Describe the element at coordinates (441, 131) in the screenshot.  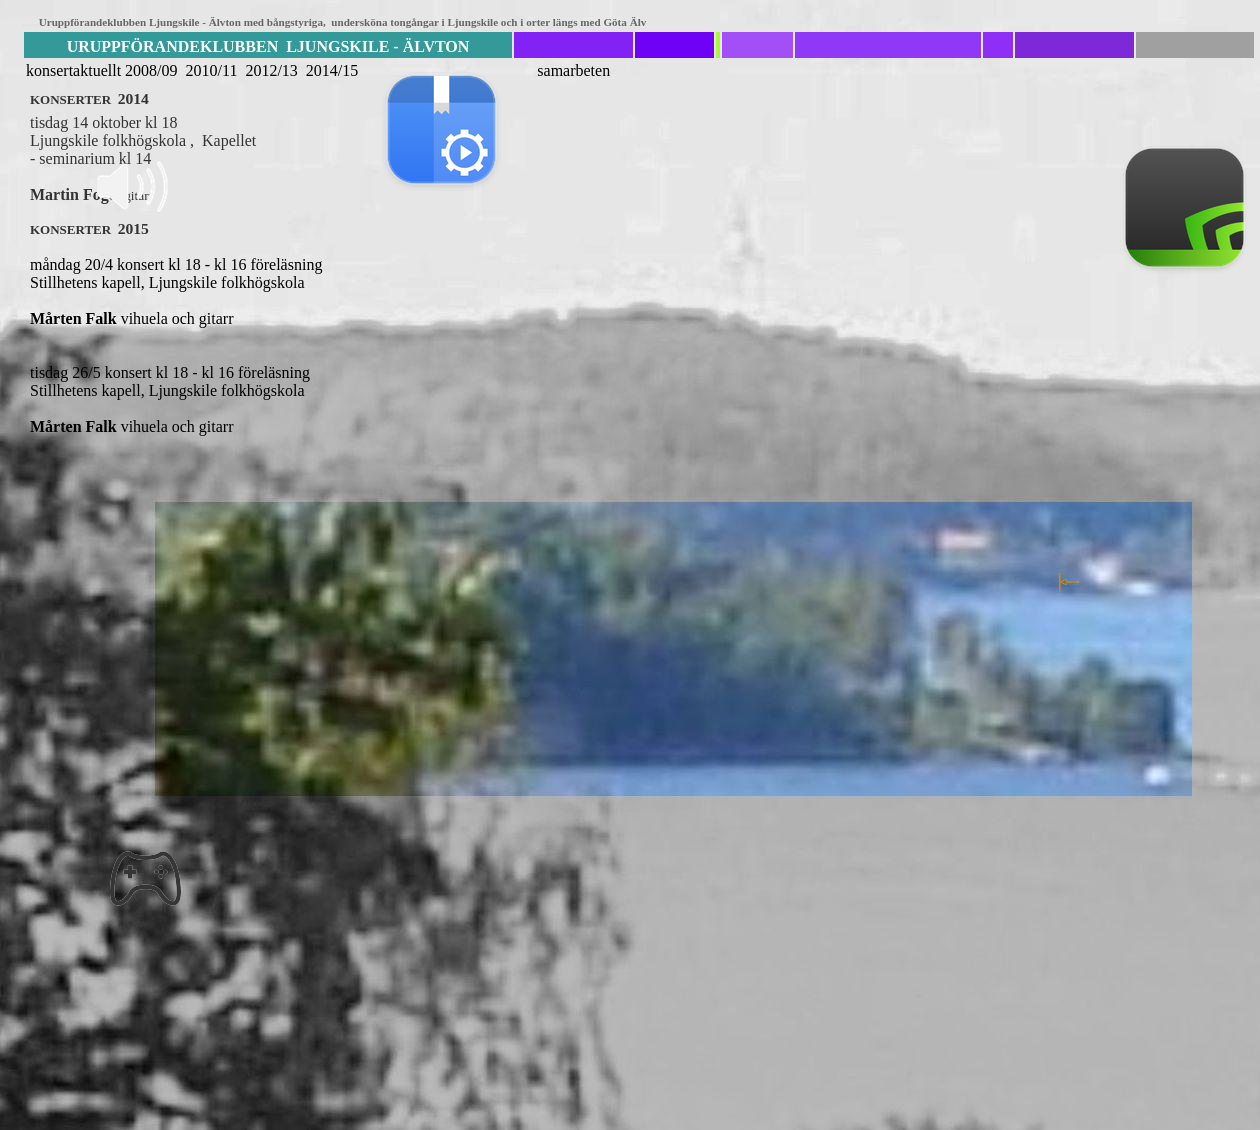
I see `manage software sources and repositories` at that location.